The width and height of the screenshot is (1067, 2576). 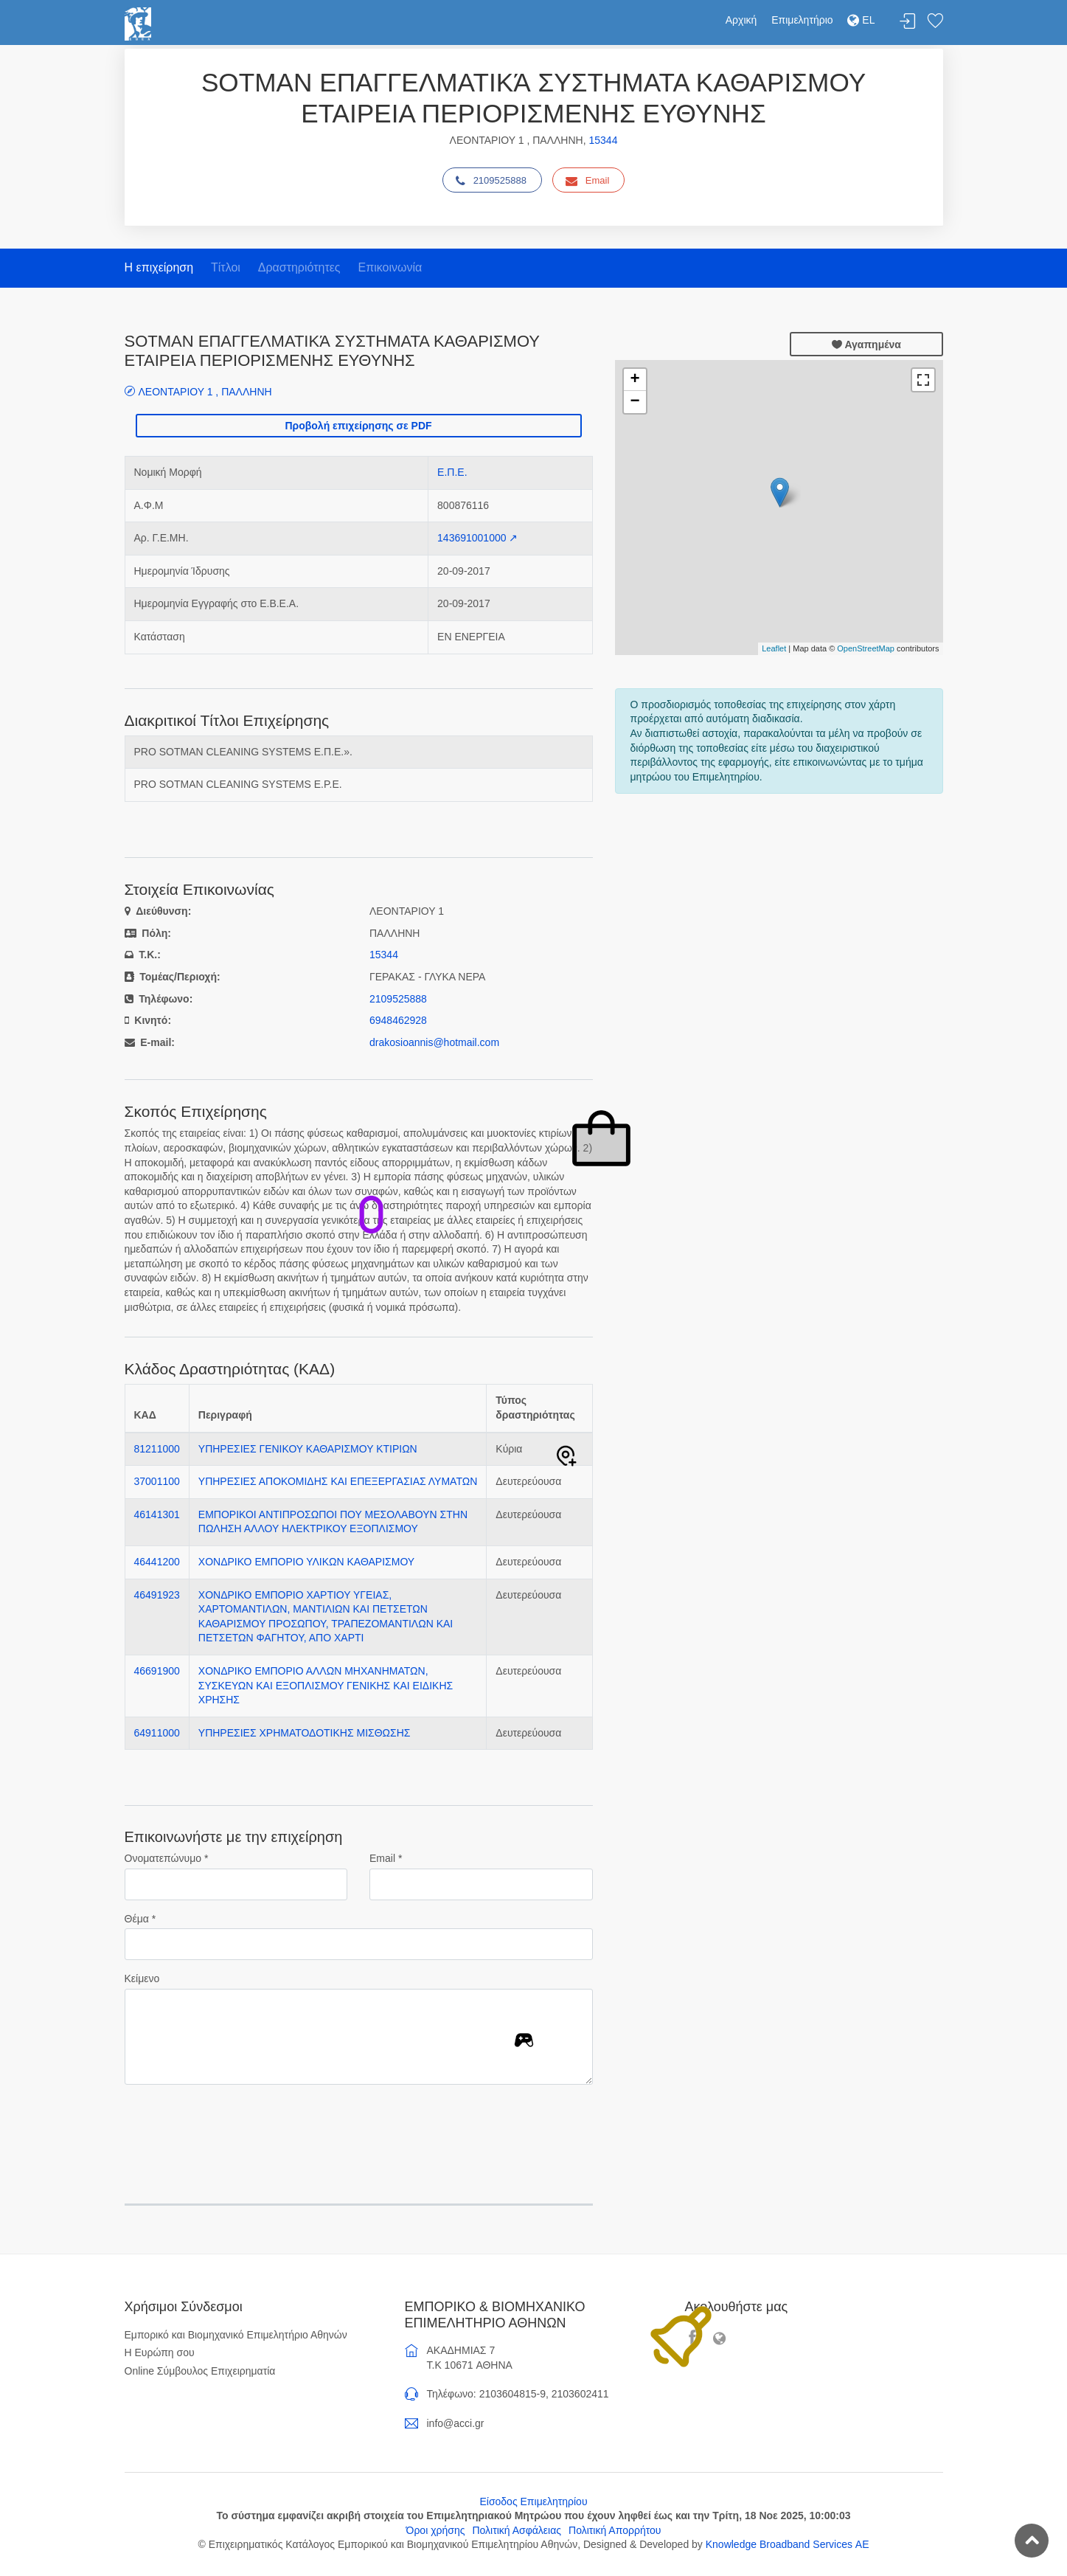 I want to click on add a new location pin, so click(x=566, y=1455).